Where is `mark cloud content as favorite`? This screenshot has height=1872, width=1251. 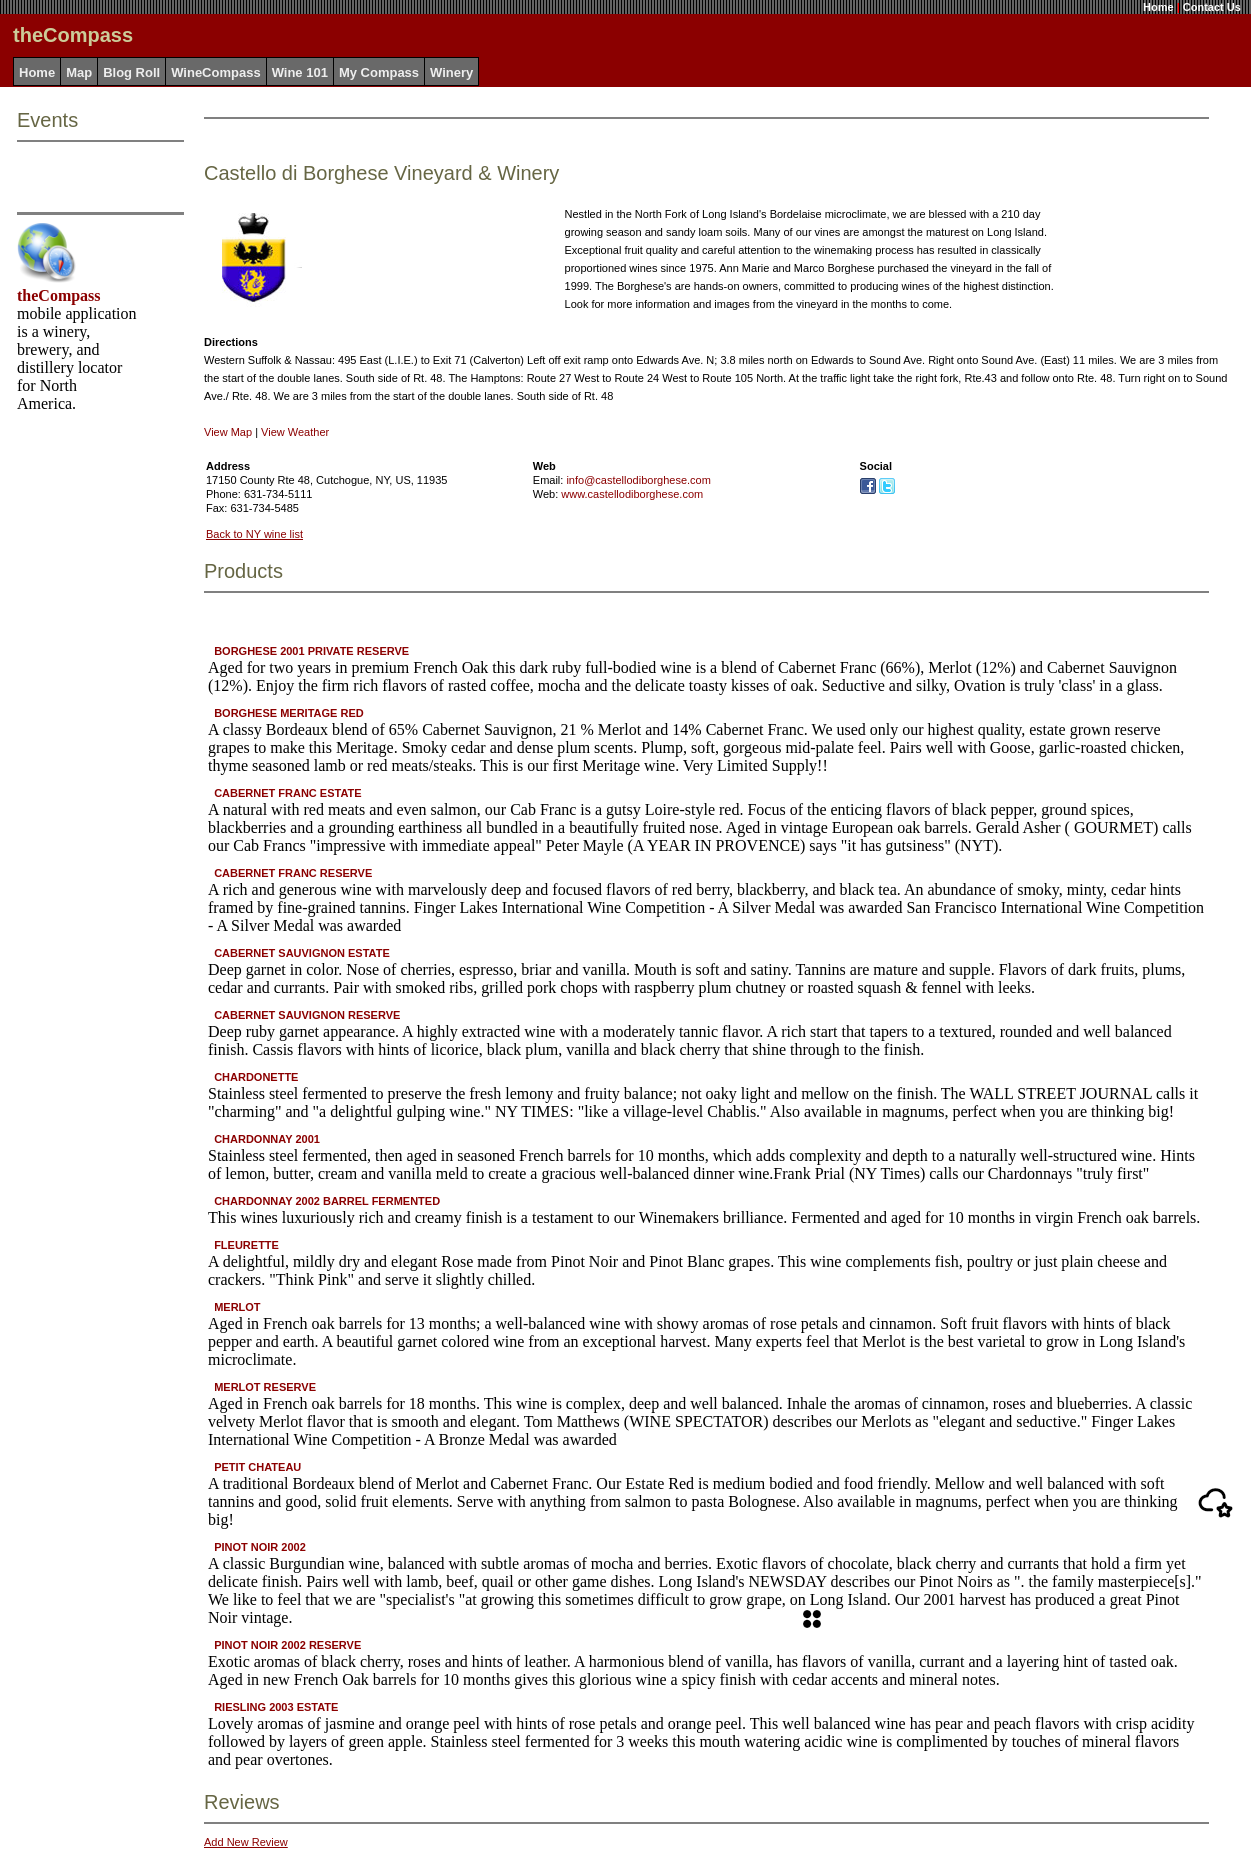
mark cloud content as favorite is located at coordinates (1215, 1500).